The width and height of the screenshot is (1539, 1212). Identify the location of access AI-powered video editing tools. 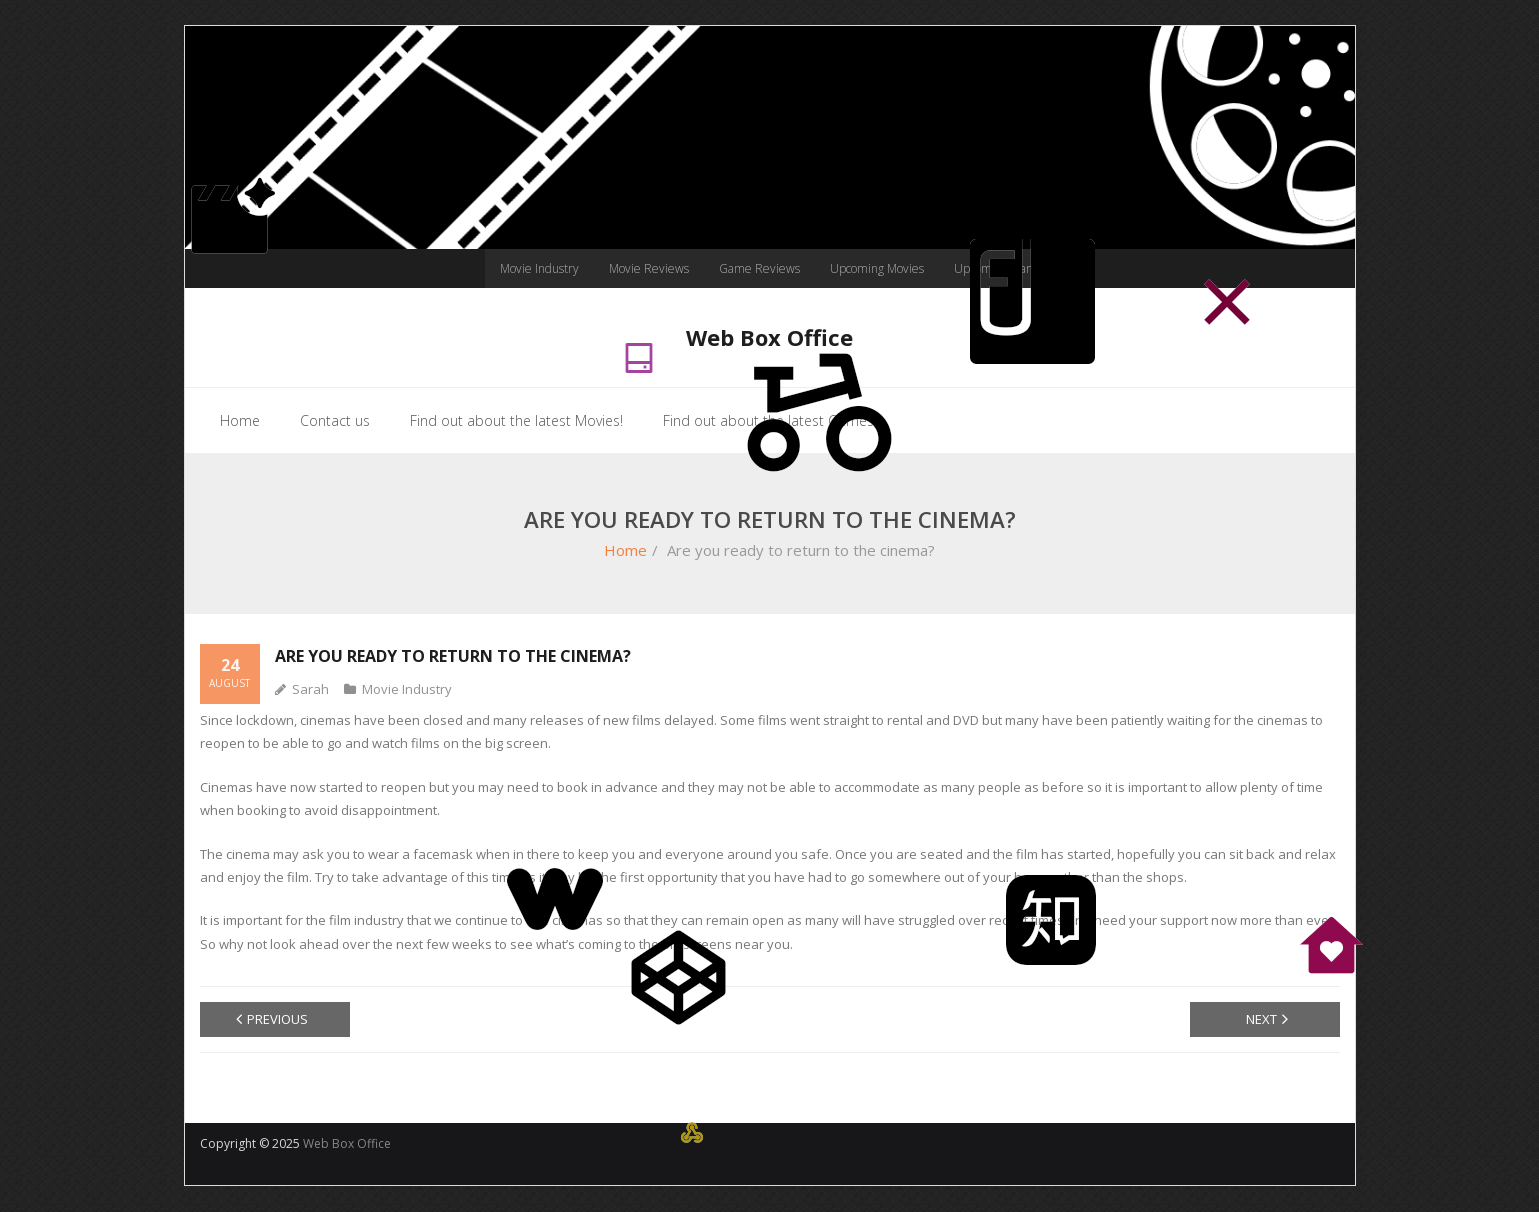
(229, 219).